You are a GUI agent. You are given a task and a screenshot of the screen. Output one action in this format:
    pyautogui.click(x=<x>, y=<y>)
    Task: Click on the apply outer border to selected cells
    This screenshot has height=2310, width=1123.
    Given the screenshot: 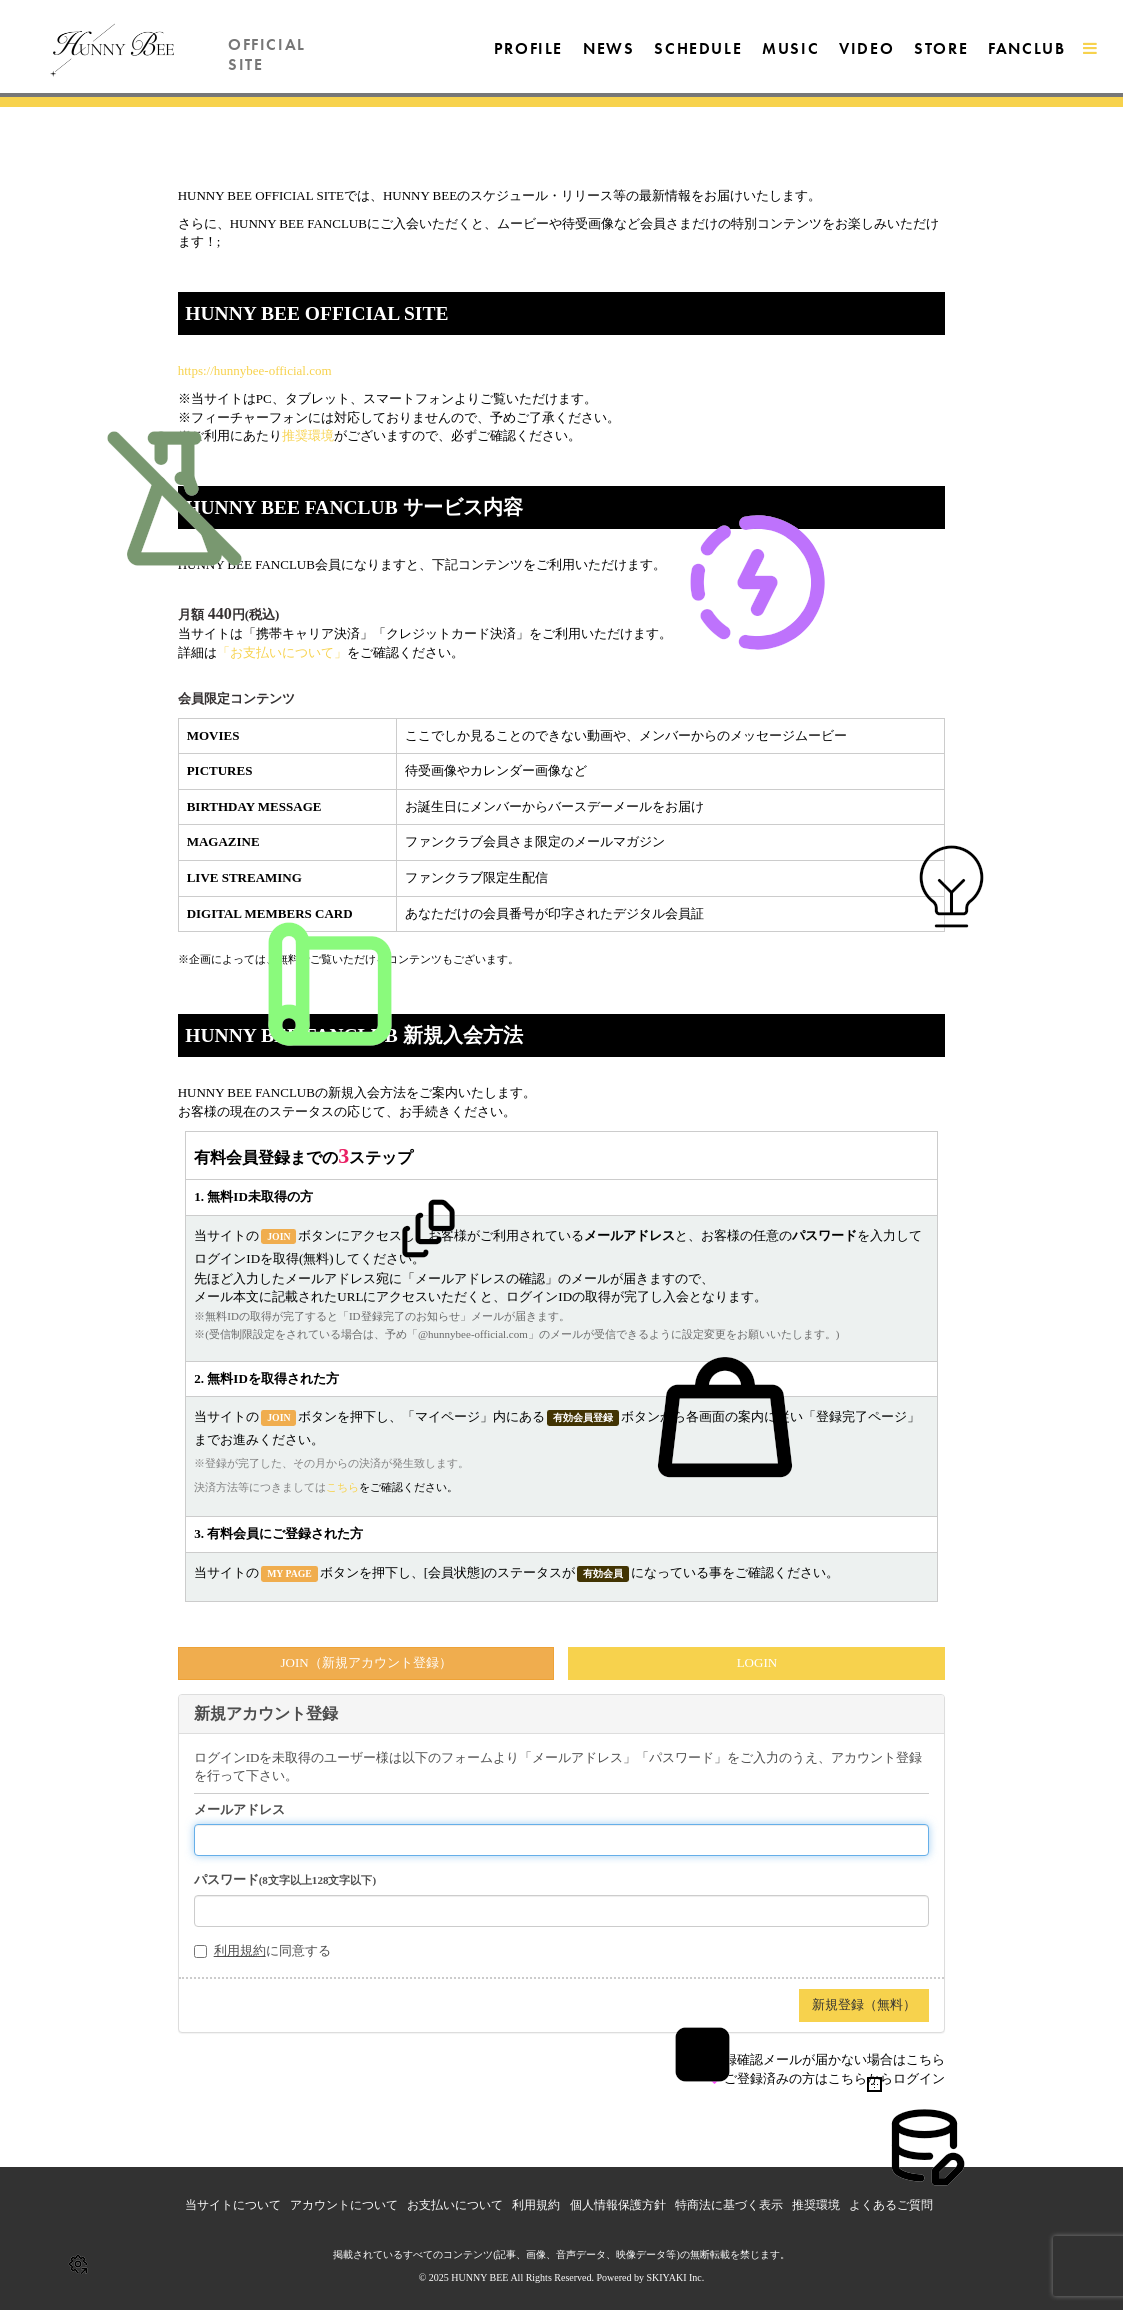 What is the action you would take?
    pyautogui.click(x=874, y=2084)
    